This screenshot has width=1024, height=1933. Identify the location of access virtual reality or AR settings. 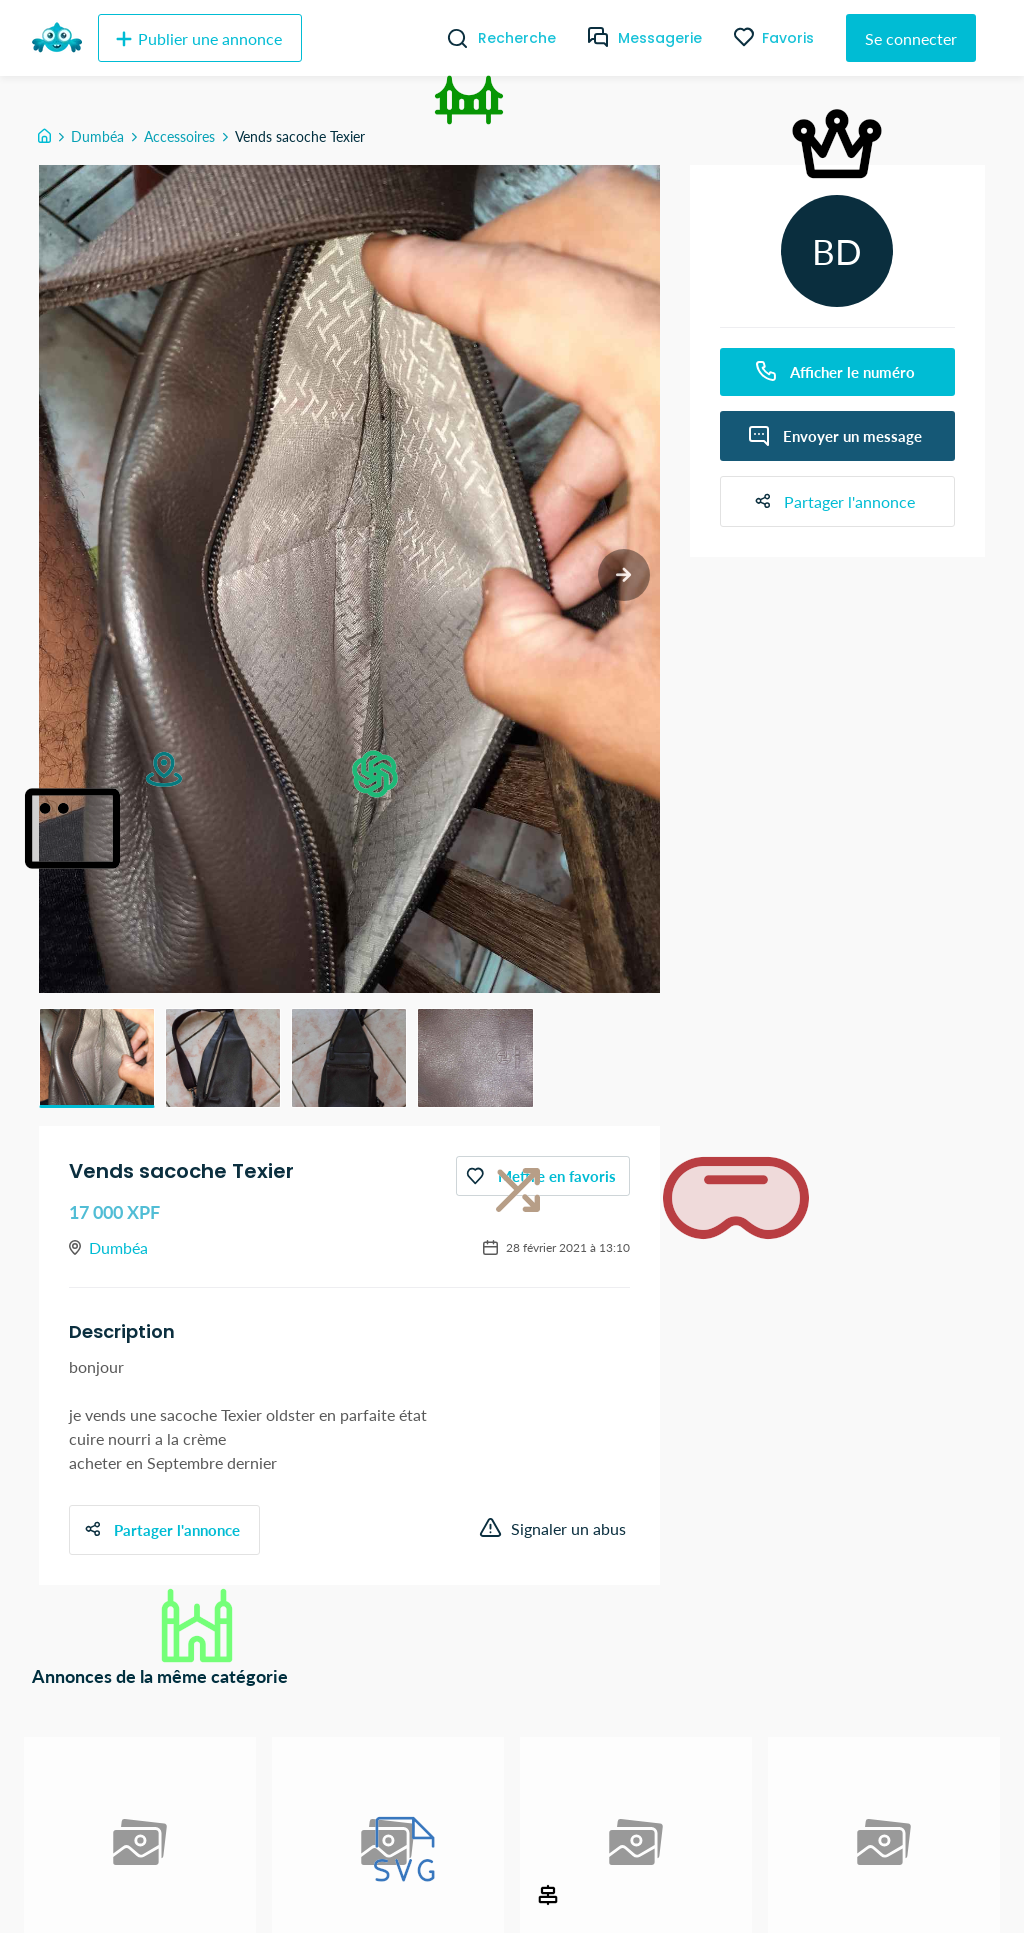
(736, 1198).